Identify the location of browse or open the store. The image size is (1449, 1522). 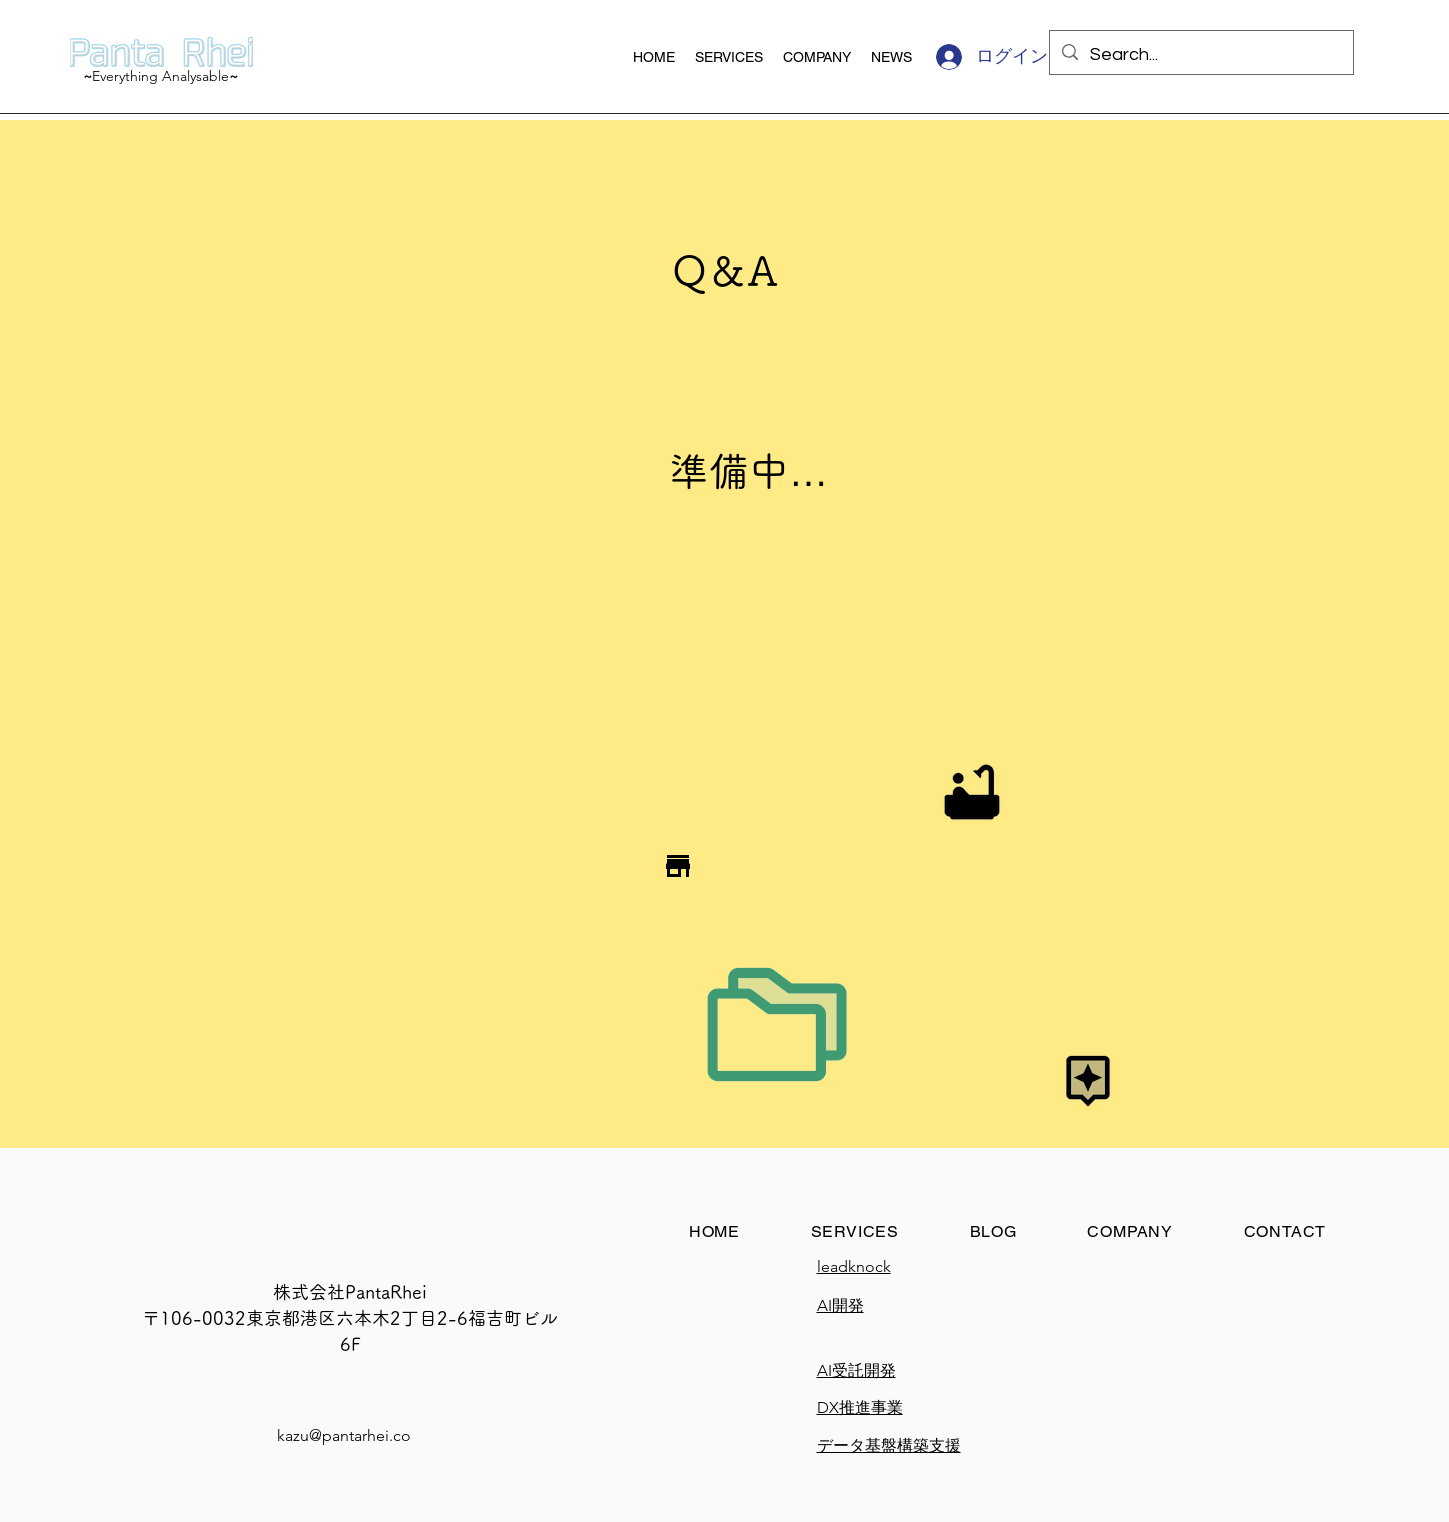
(678, 866).